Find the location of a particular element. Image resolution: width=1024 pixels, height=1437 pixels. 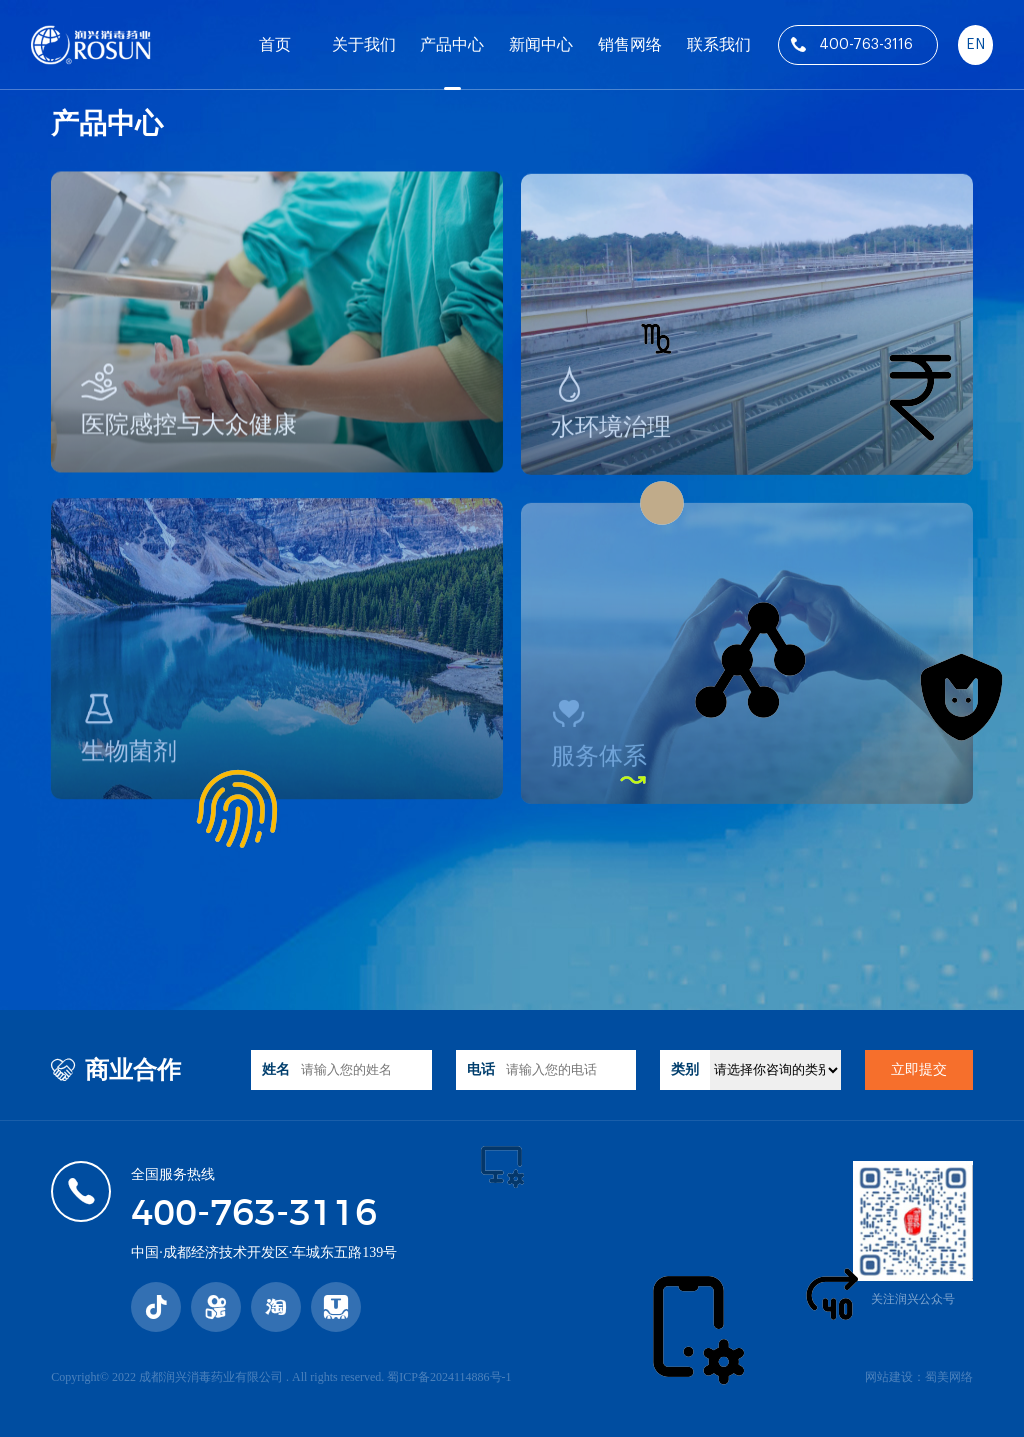

skip forward 40 seconds is located at coordinates (833, 1295).